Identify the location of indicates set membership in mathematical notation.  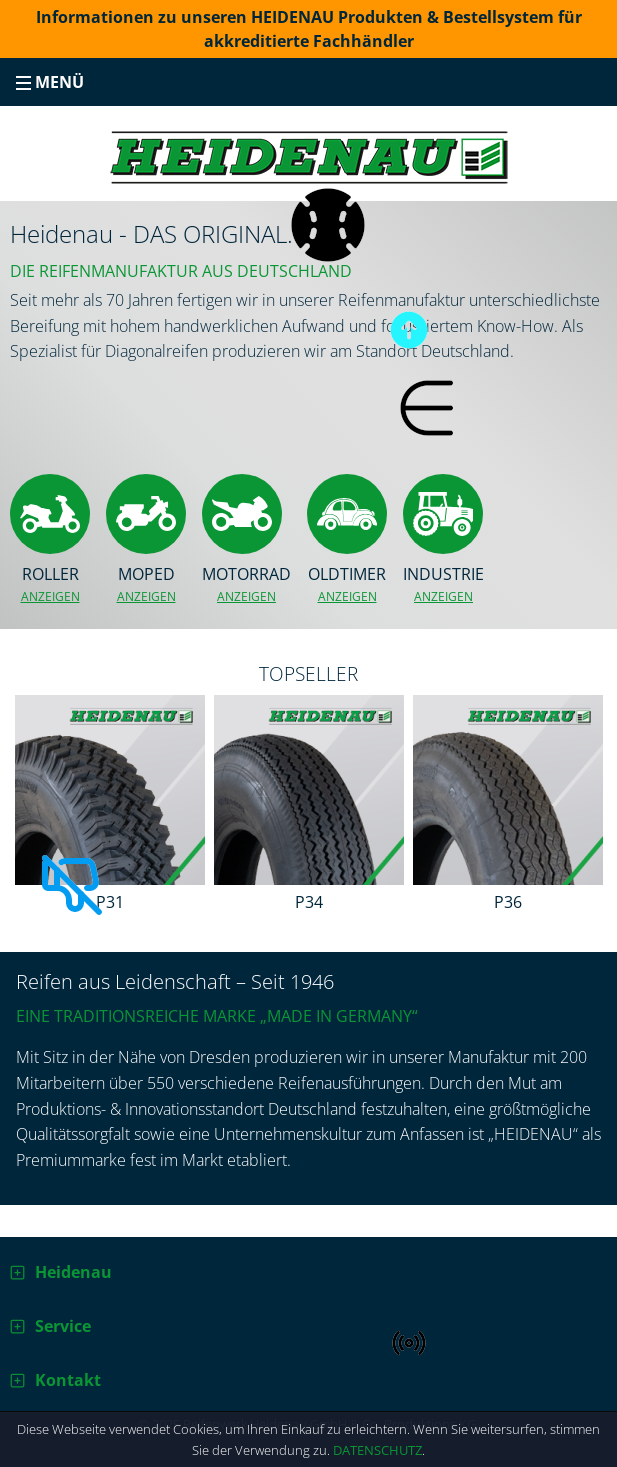
(428, 408).